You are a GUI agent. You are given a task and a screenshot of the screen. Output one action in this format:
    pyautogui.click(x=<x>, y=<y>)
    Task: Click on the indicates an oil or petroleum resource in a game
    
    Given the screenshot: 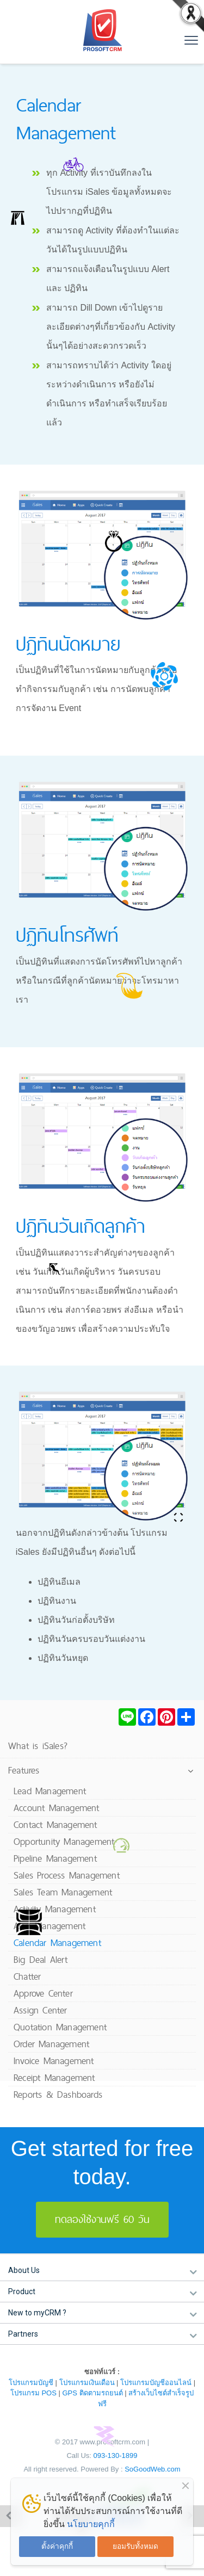 What is the action you would take?
    pyautogui.click(x=164, y=676)
    